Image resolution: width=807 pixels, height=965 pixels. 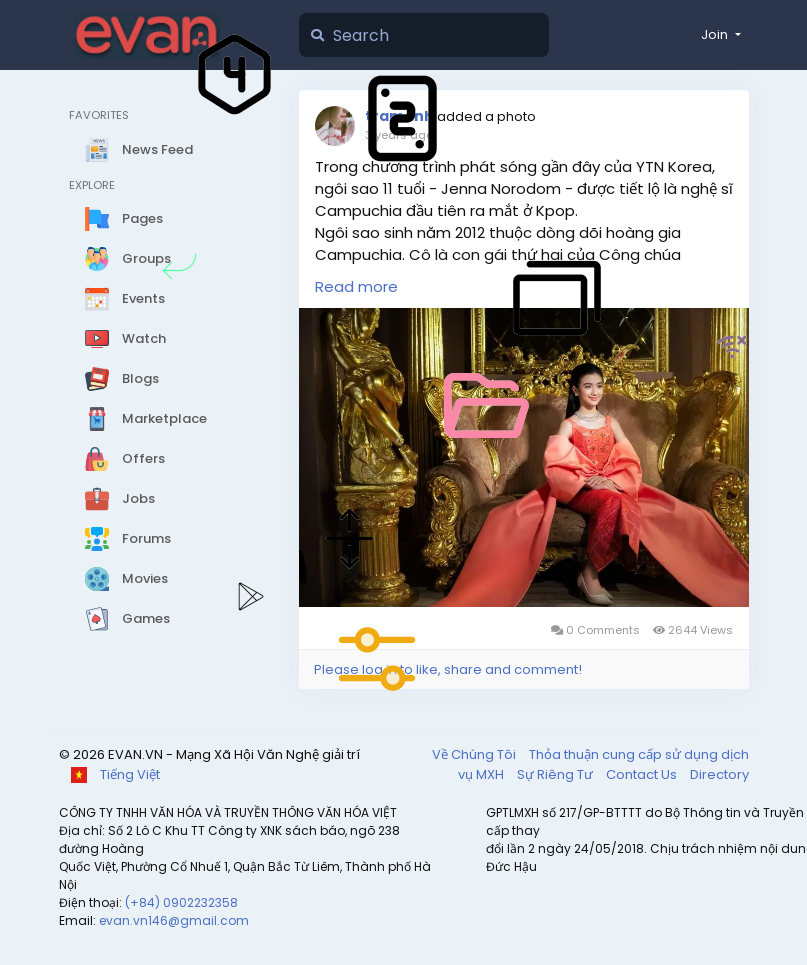 I want to click on view the 2 of clubs playing card, so click(x=402, y=118).